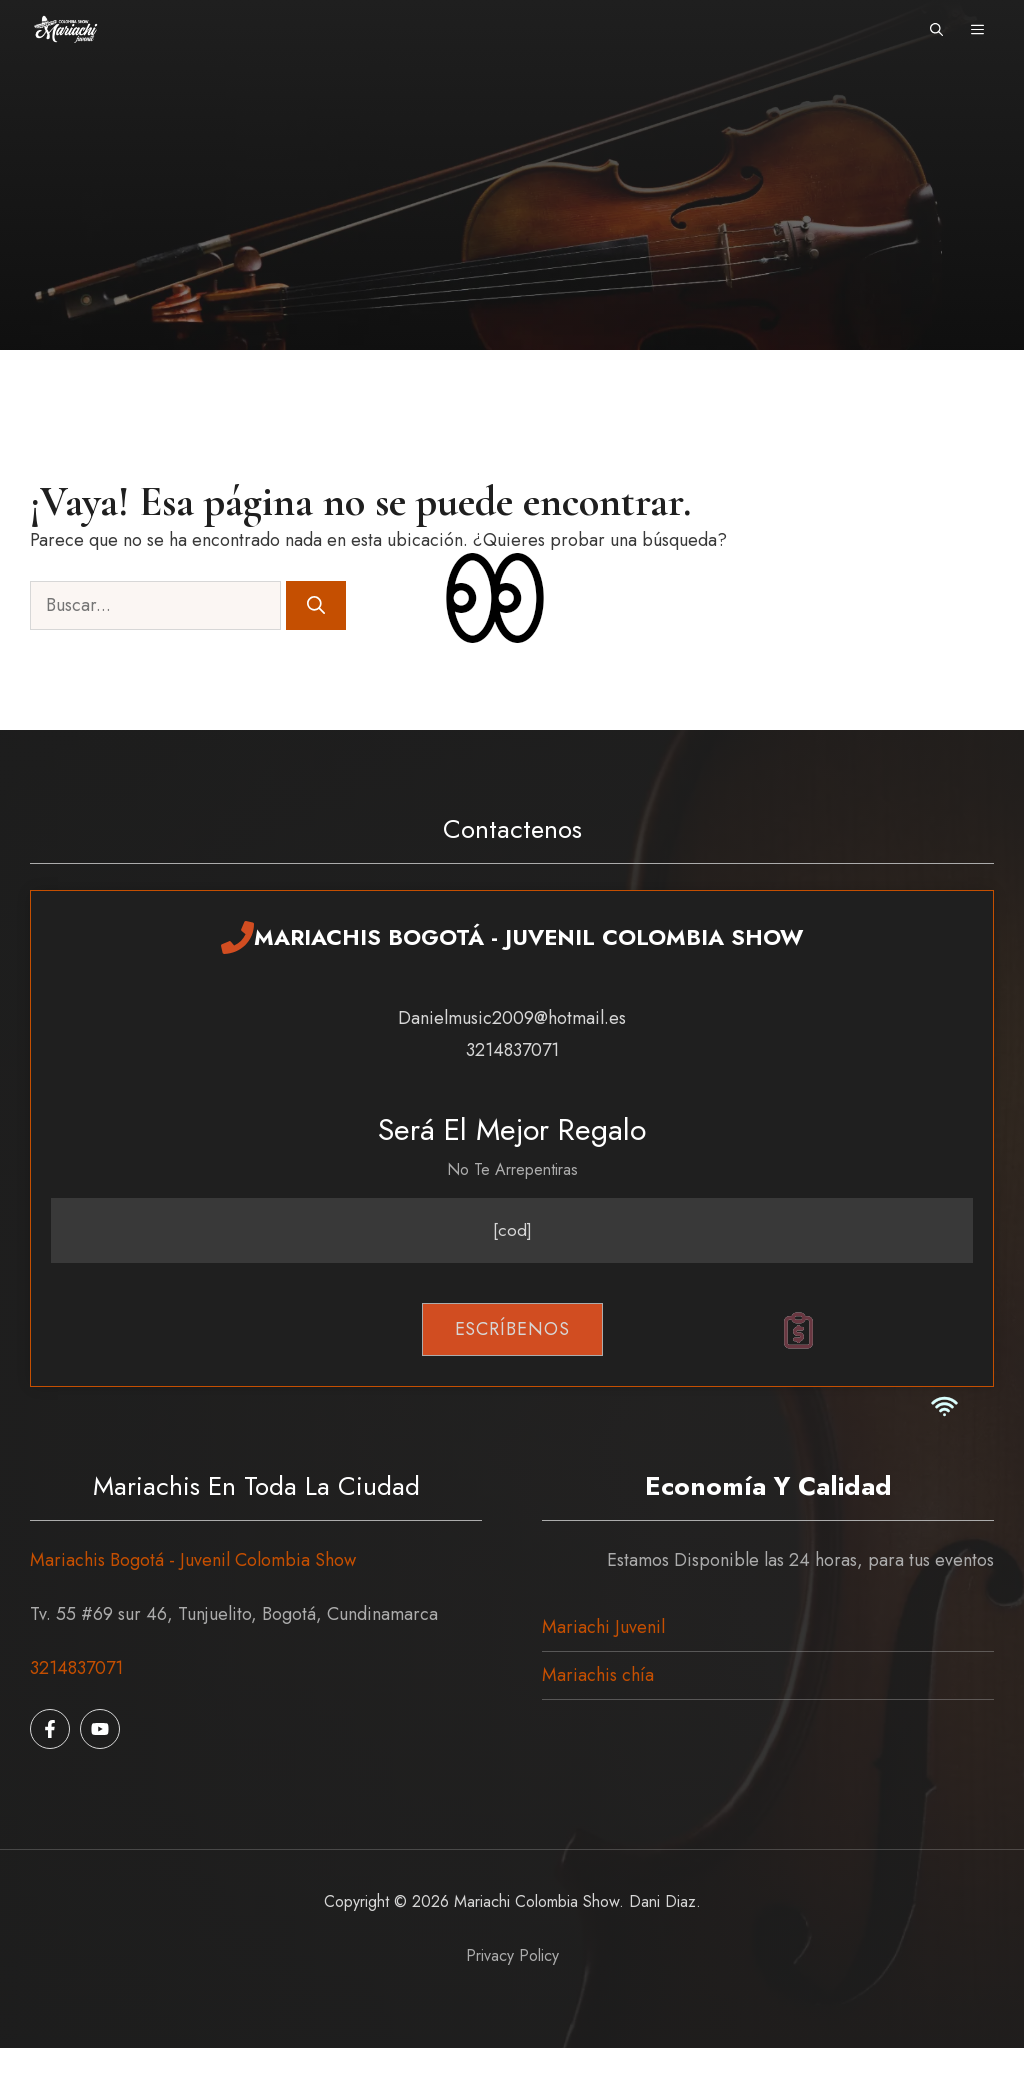  I want to click on indicates active wifi connection, so click(944, 1406).